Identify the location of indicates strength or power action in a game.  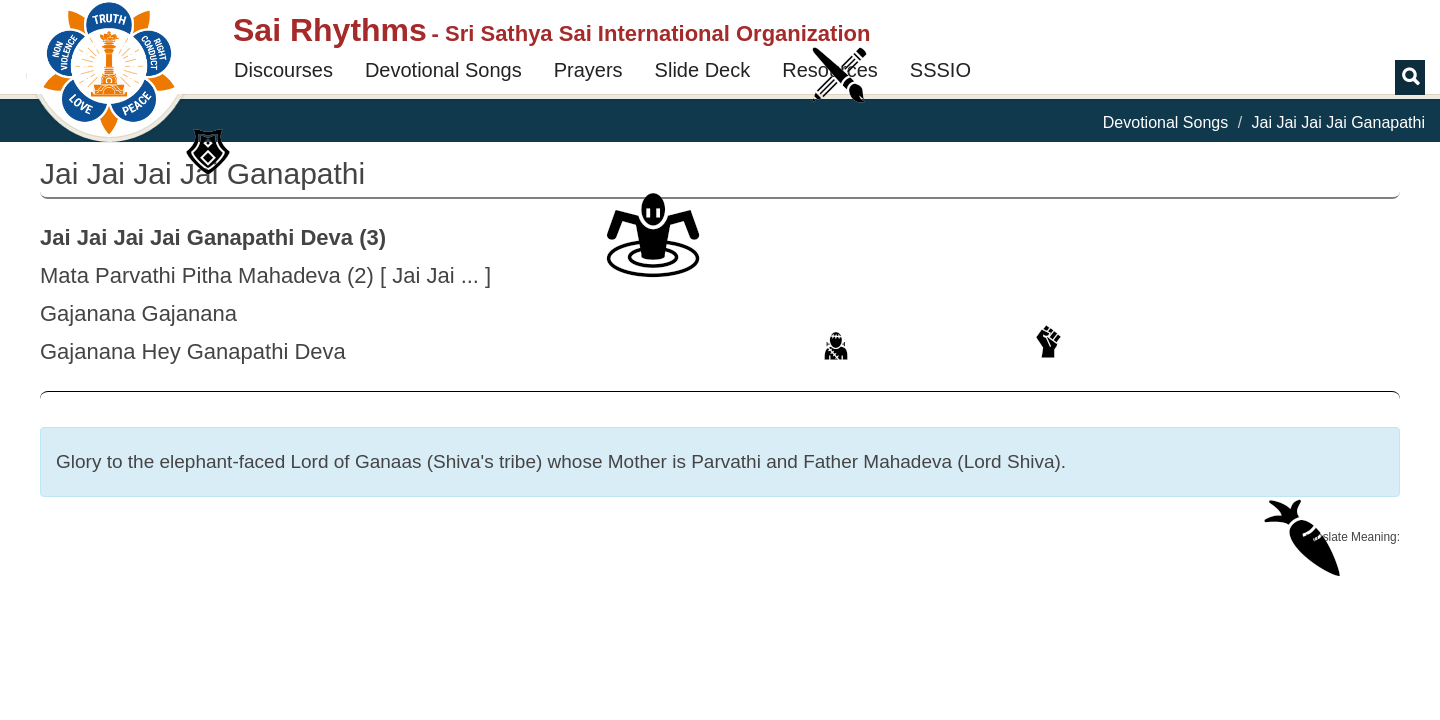
(1048, 341).